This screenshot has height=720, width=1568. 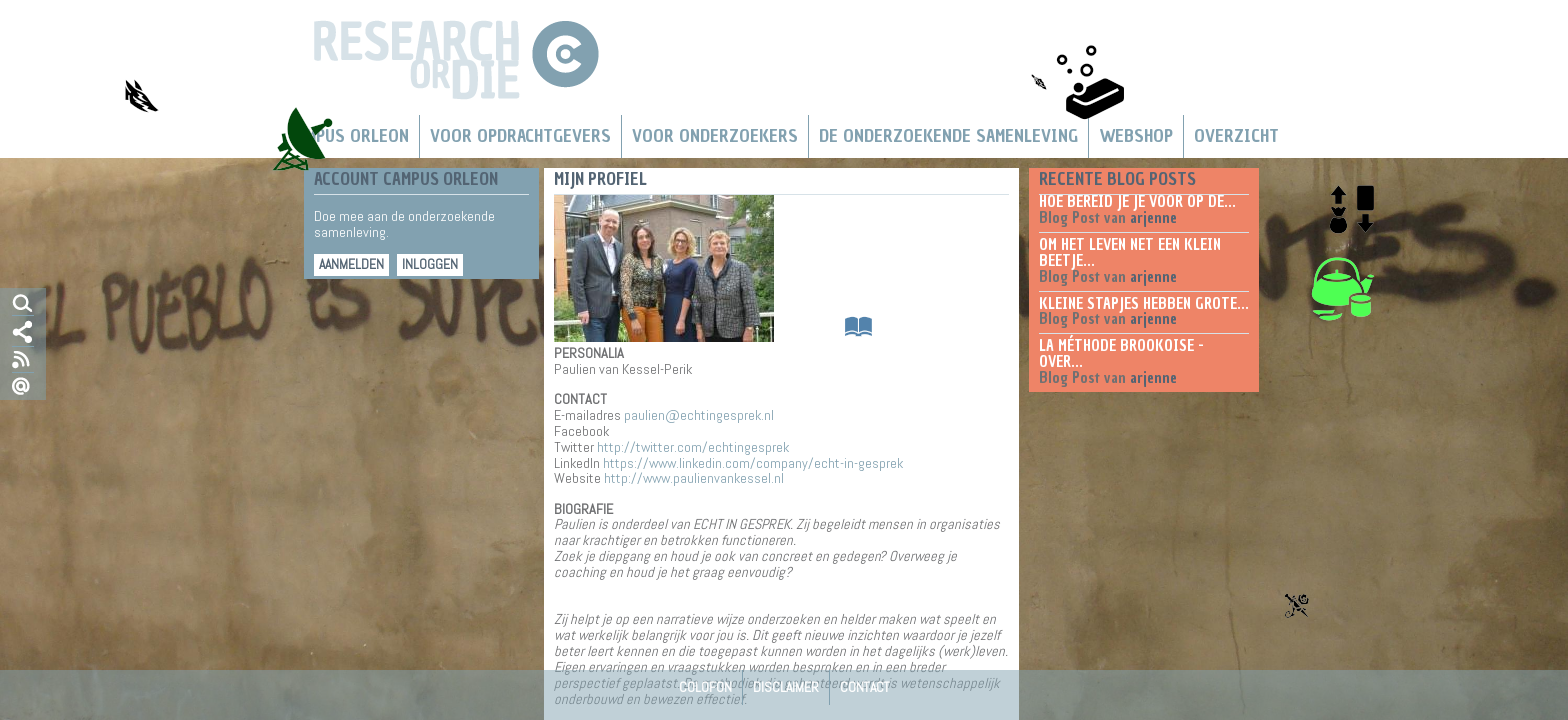 What do you see at coordinates (1352, 209) in the screenshot?
I see `purchase in-game cards or items` at bounding box center [1352, 209].